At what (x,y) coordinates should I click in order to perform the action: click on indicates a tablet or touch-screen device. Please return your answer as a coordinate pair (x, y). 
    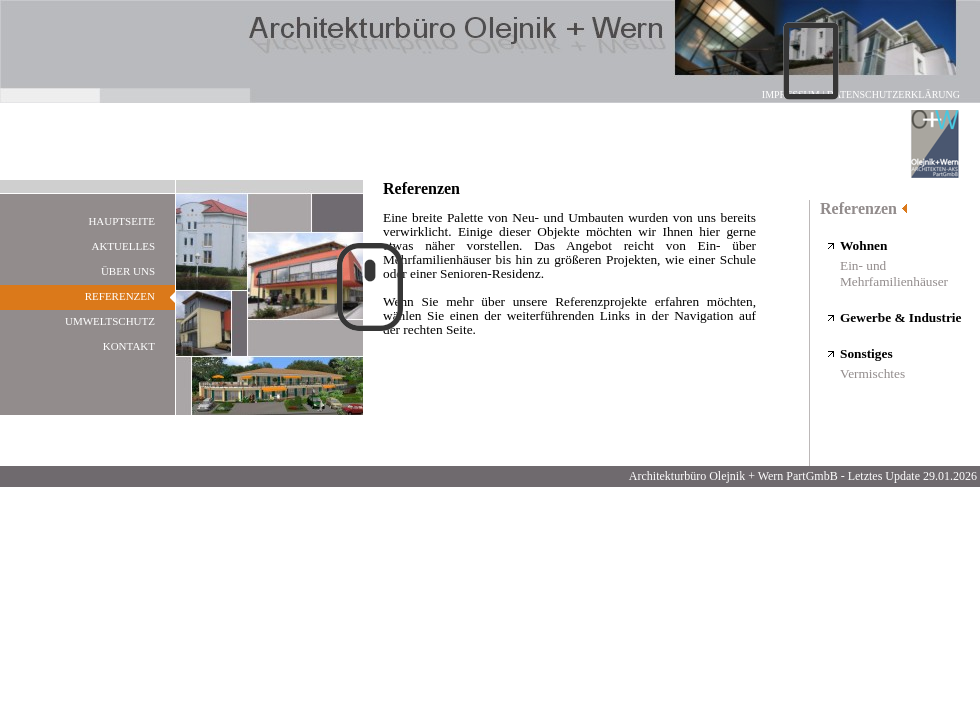
    Looking at the image, I should click on (811, 61).